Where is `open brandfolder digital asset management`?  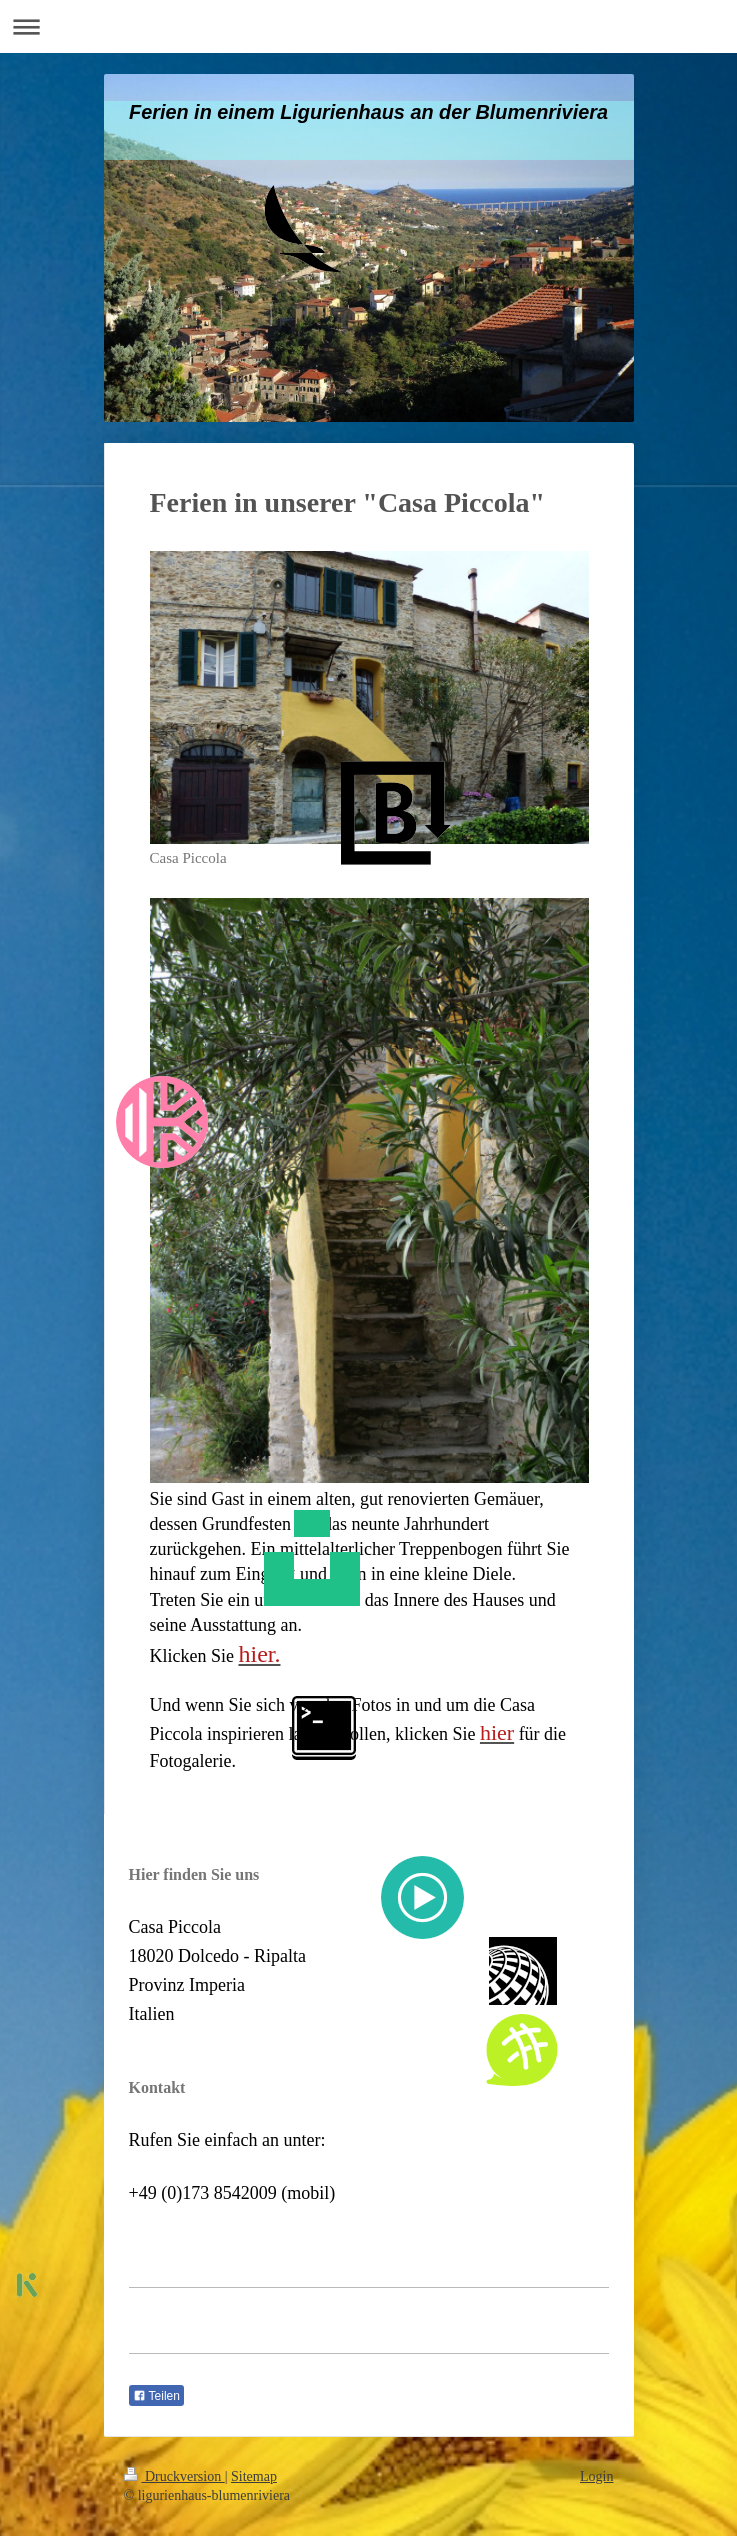 open brandfolder digital asset management is located at coordinates (396, 813).